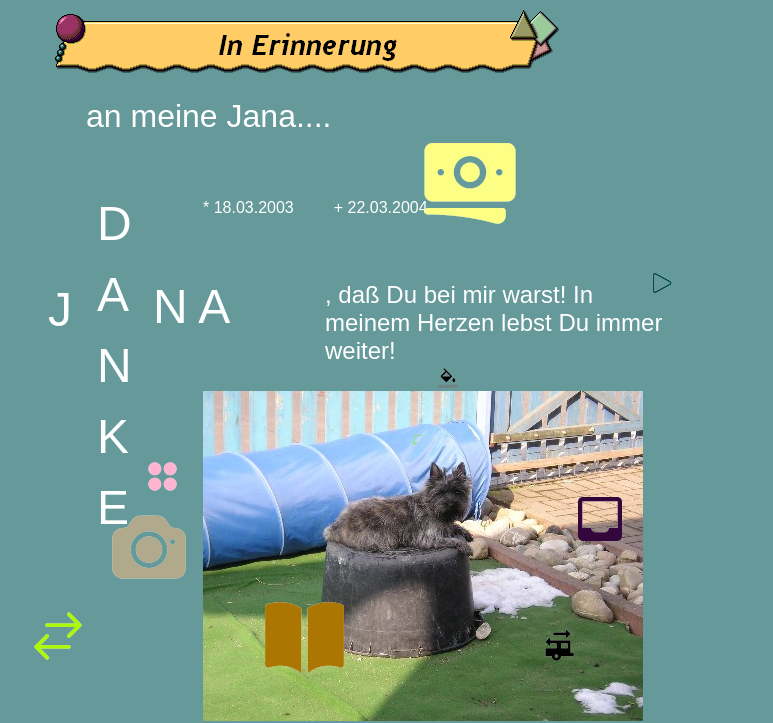 This screenshot has width=773, height=723. I want to click on access your inbox, so click(600, 519).